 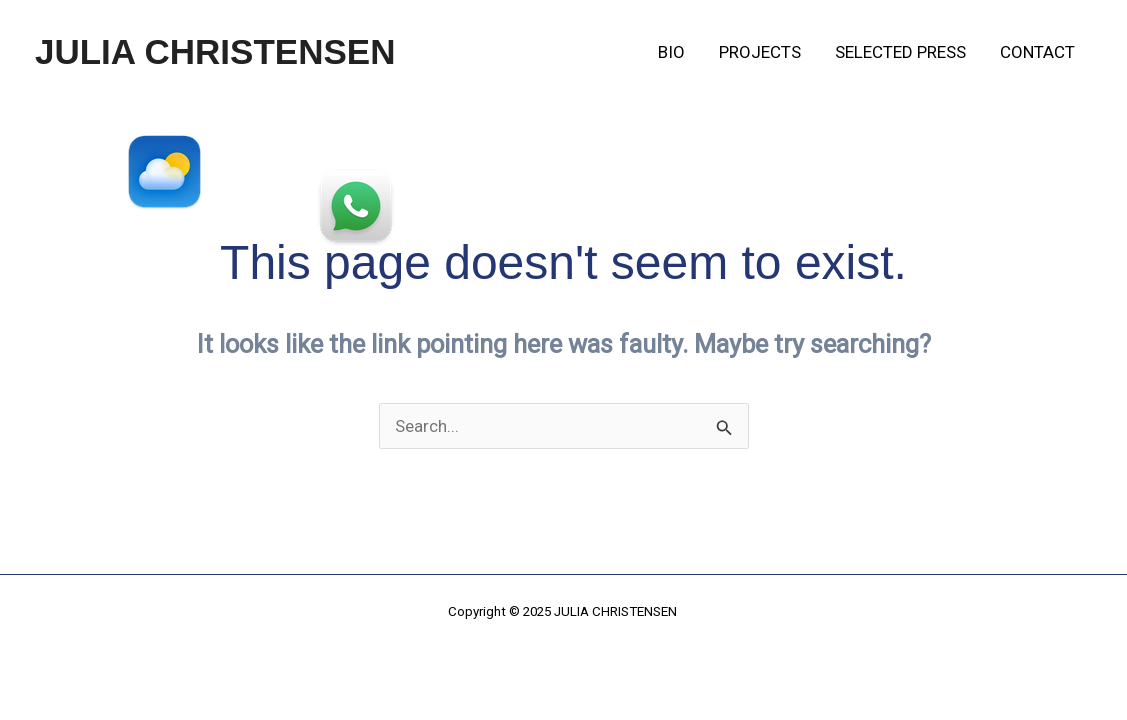 I want to click on open the weather app, so click(x=164, y=171).